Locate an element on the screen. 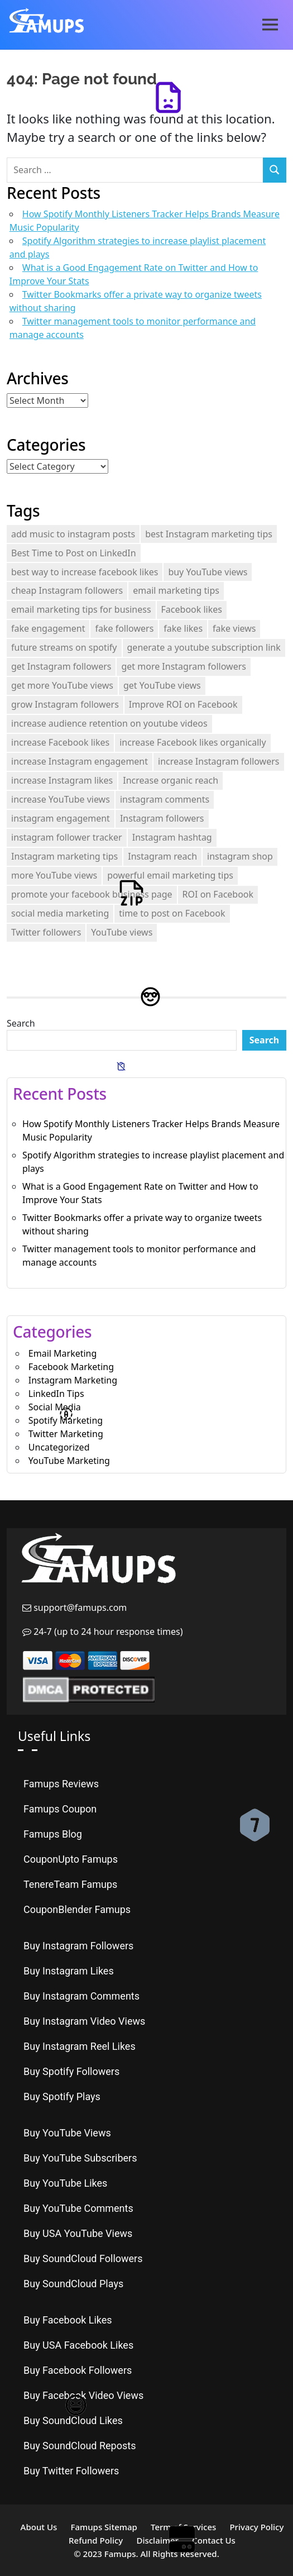 The image size is (293, 2576). access local storage or drive settings is located at coordinates (182, 2539).